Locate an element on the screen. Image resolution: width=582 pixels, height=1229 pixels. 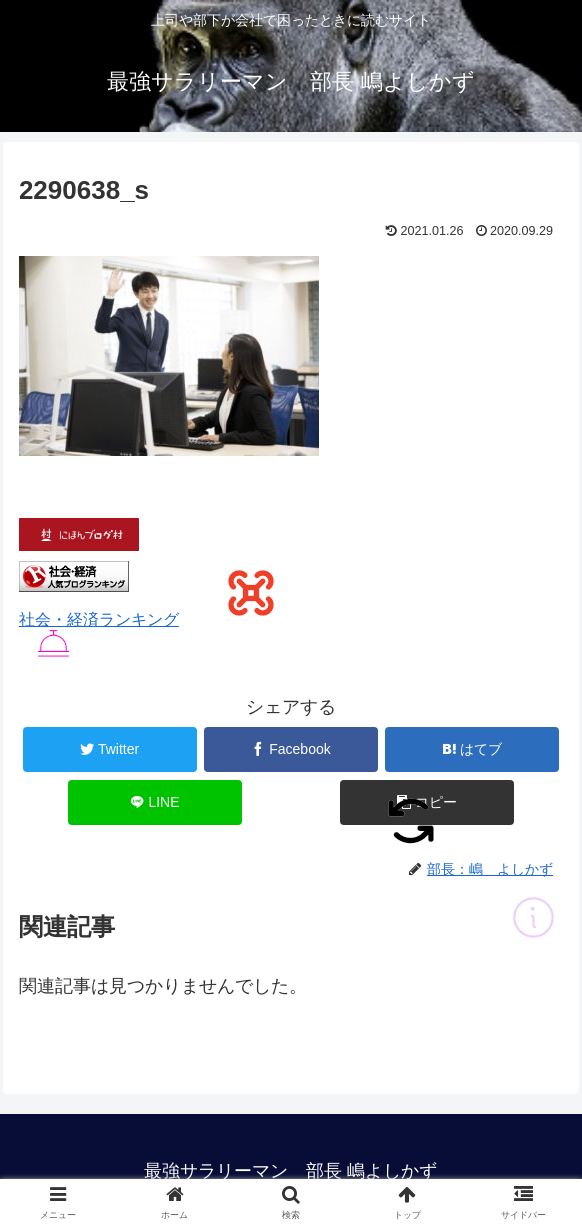
access drone controls is located at coordinates (251, 593).